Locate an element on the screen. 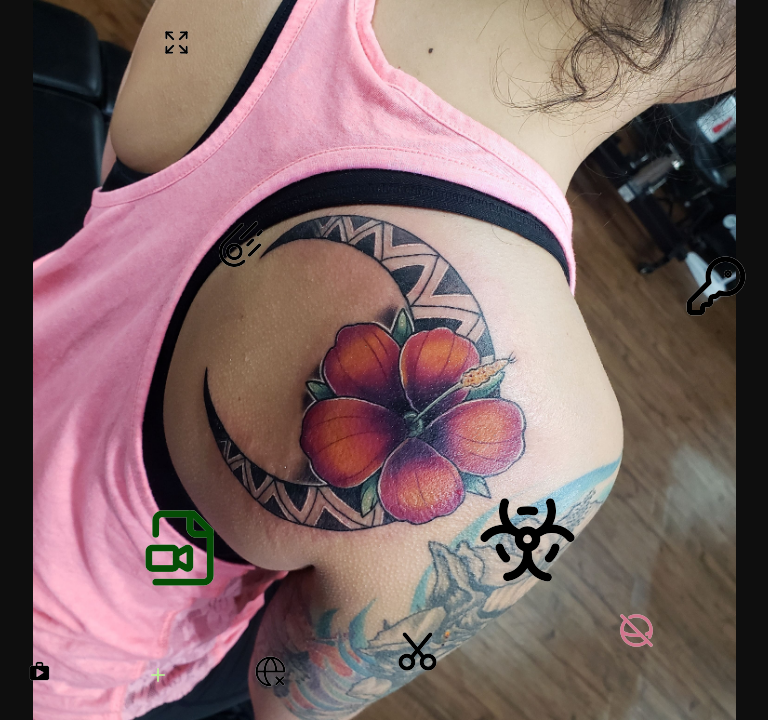 This screenshot has height=720, width=768. expand to fullscreen mode is located at coordinates (176, 42).